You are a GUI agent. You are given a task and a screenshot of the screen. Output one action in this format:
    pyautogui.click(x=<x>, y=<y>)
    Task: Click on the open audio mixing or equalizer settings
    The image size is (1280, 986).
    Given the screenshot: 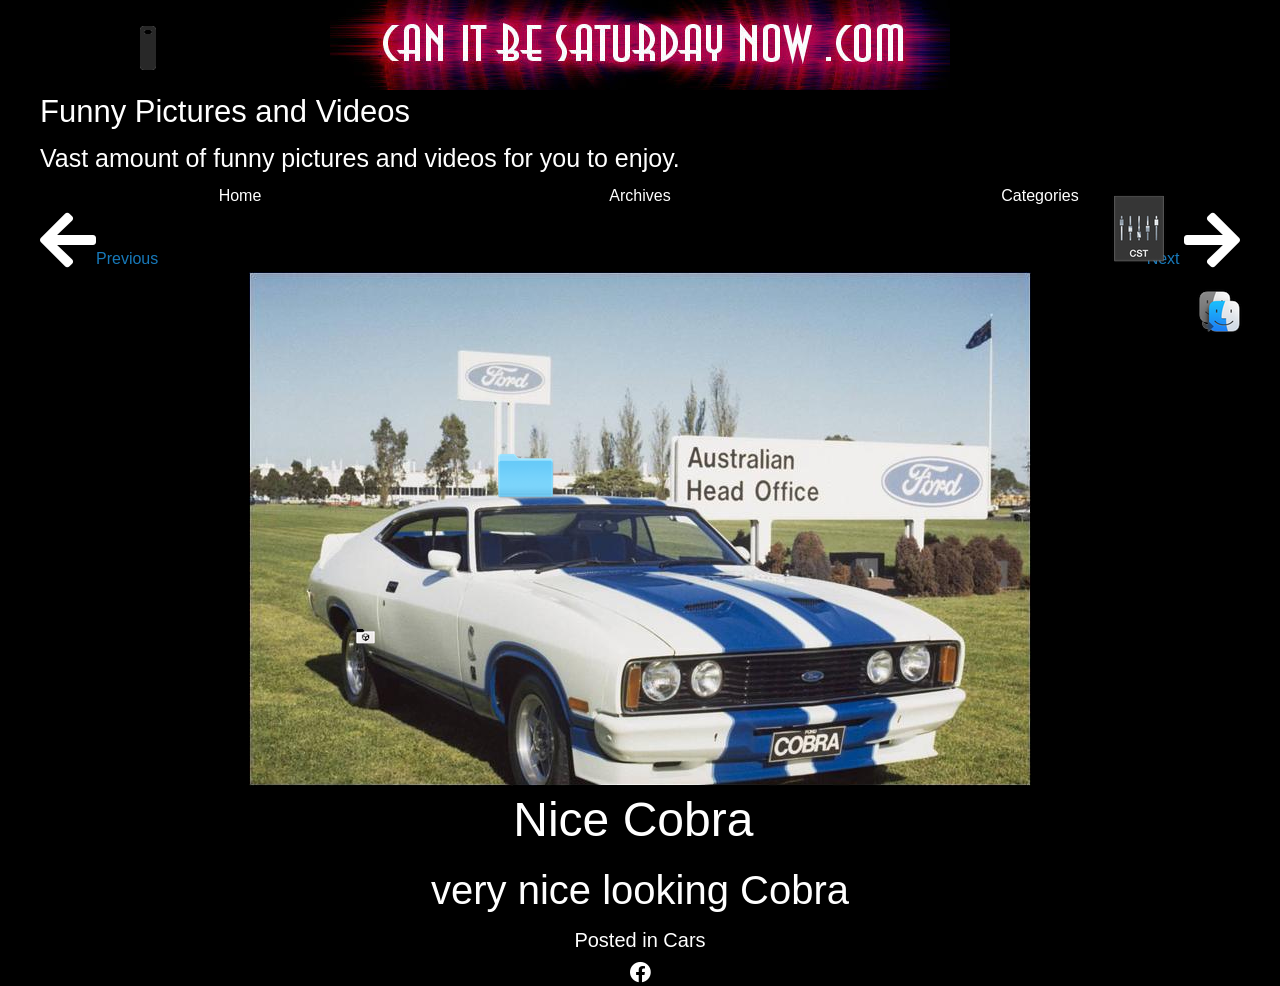 What is the action you would take?
    pyautogui.click(x=1139, y=230)
    